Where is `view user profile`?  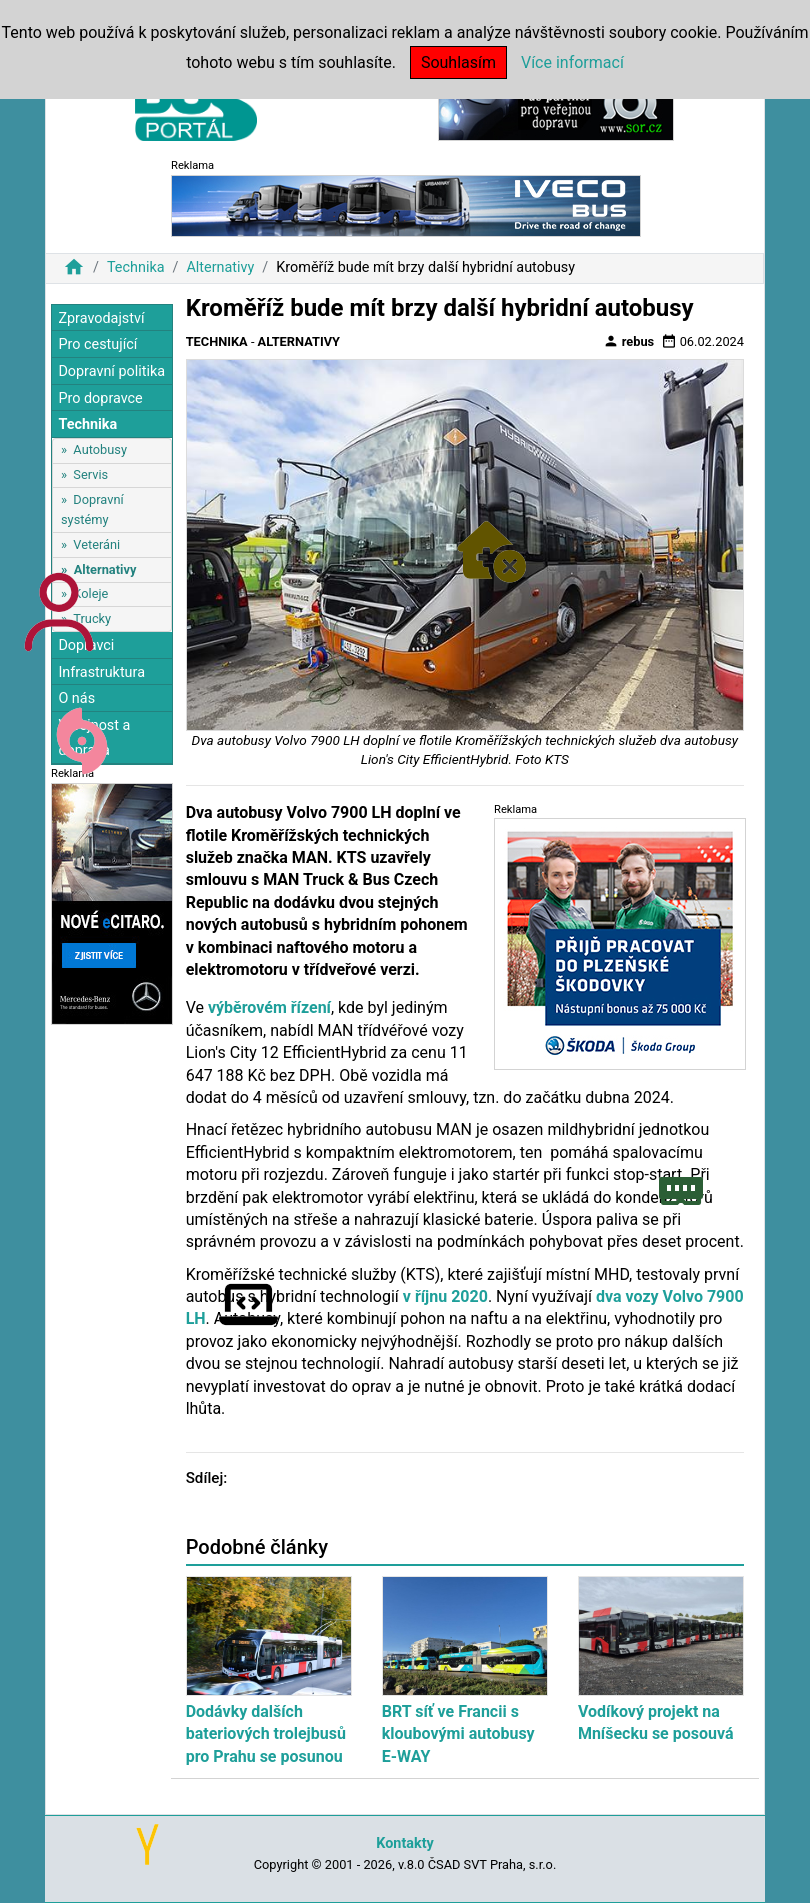 view user profile is located at coordinates (59, 612).